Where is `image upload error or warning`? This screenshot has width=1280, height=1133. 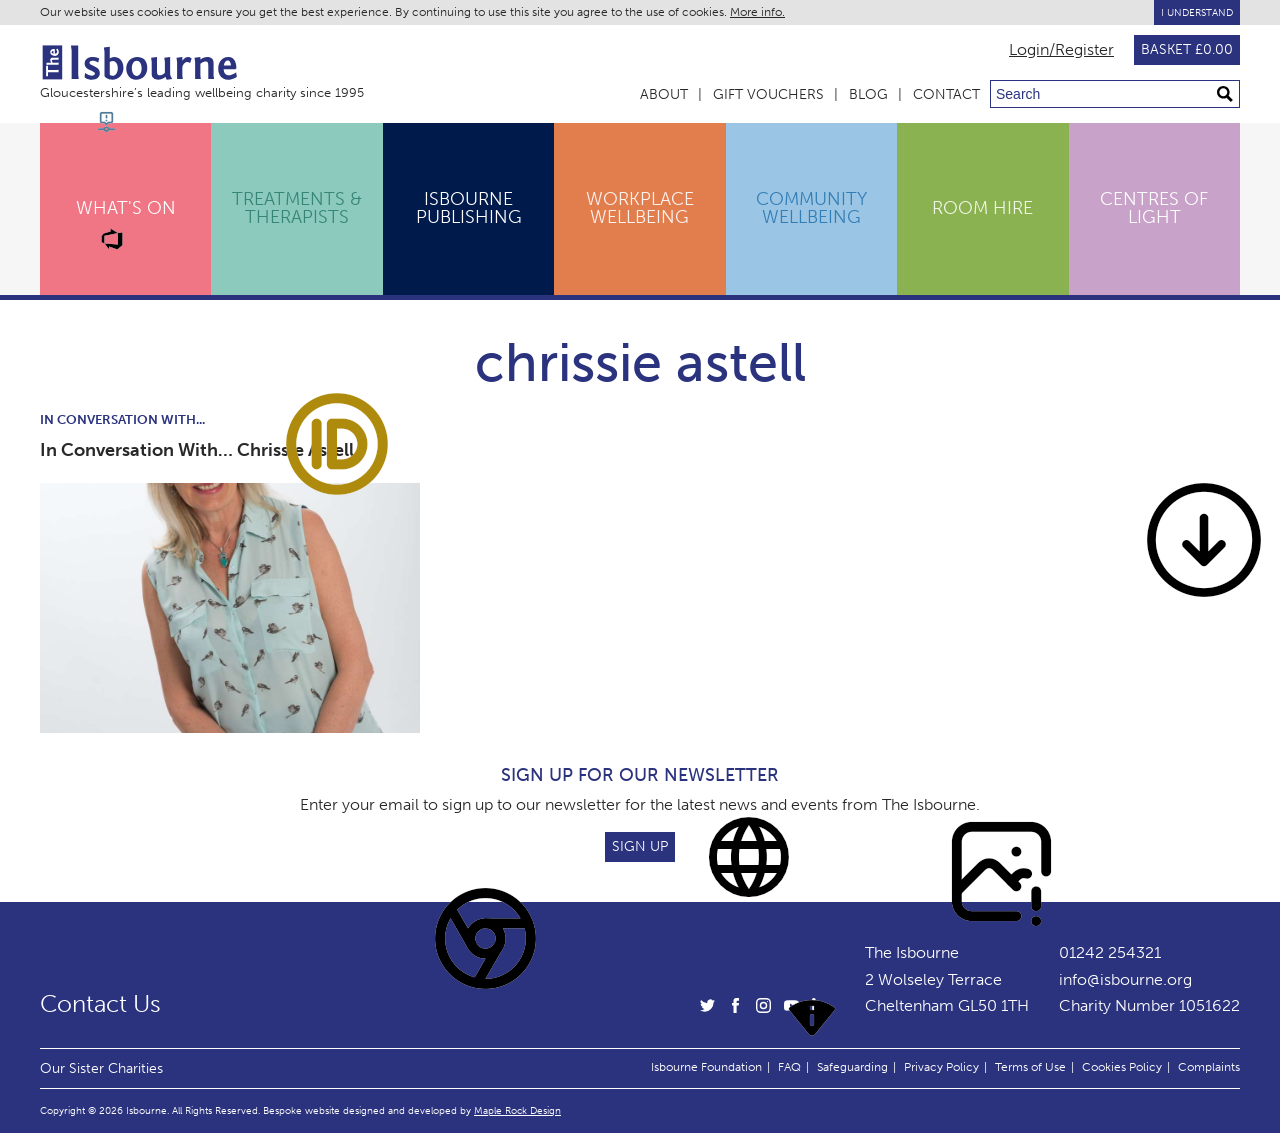
image upload error or warning is located at coordinates (1001, 871).